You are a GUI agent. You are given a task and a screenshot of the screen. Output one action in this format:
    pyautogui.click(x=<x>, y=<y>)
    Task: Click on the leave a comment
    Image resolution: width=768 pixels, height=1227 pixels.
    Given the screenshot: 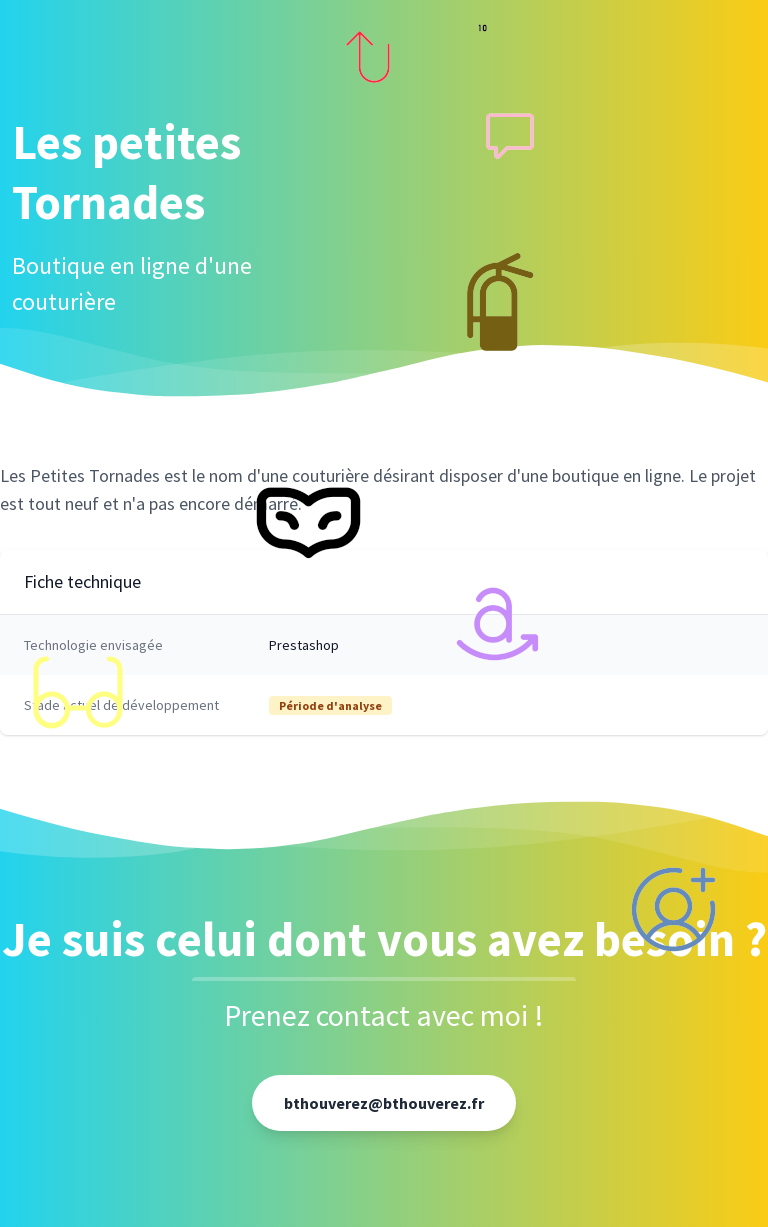 What is the action you would take?
    pyautogui.click(x=510, y=135)
    